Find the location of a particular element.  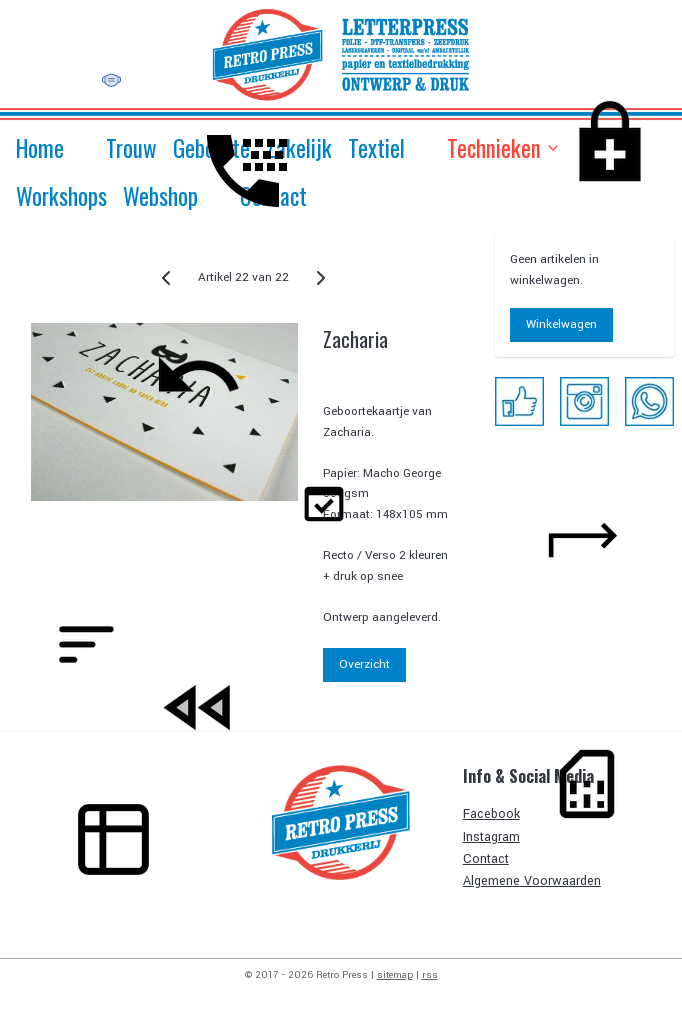

view data in table format is located at coordinates (113, 839).